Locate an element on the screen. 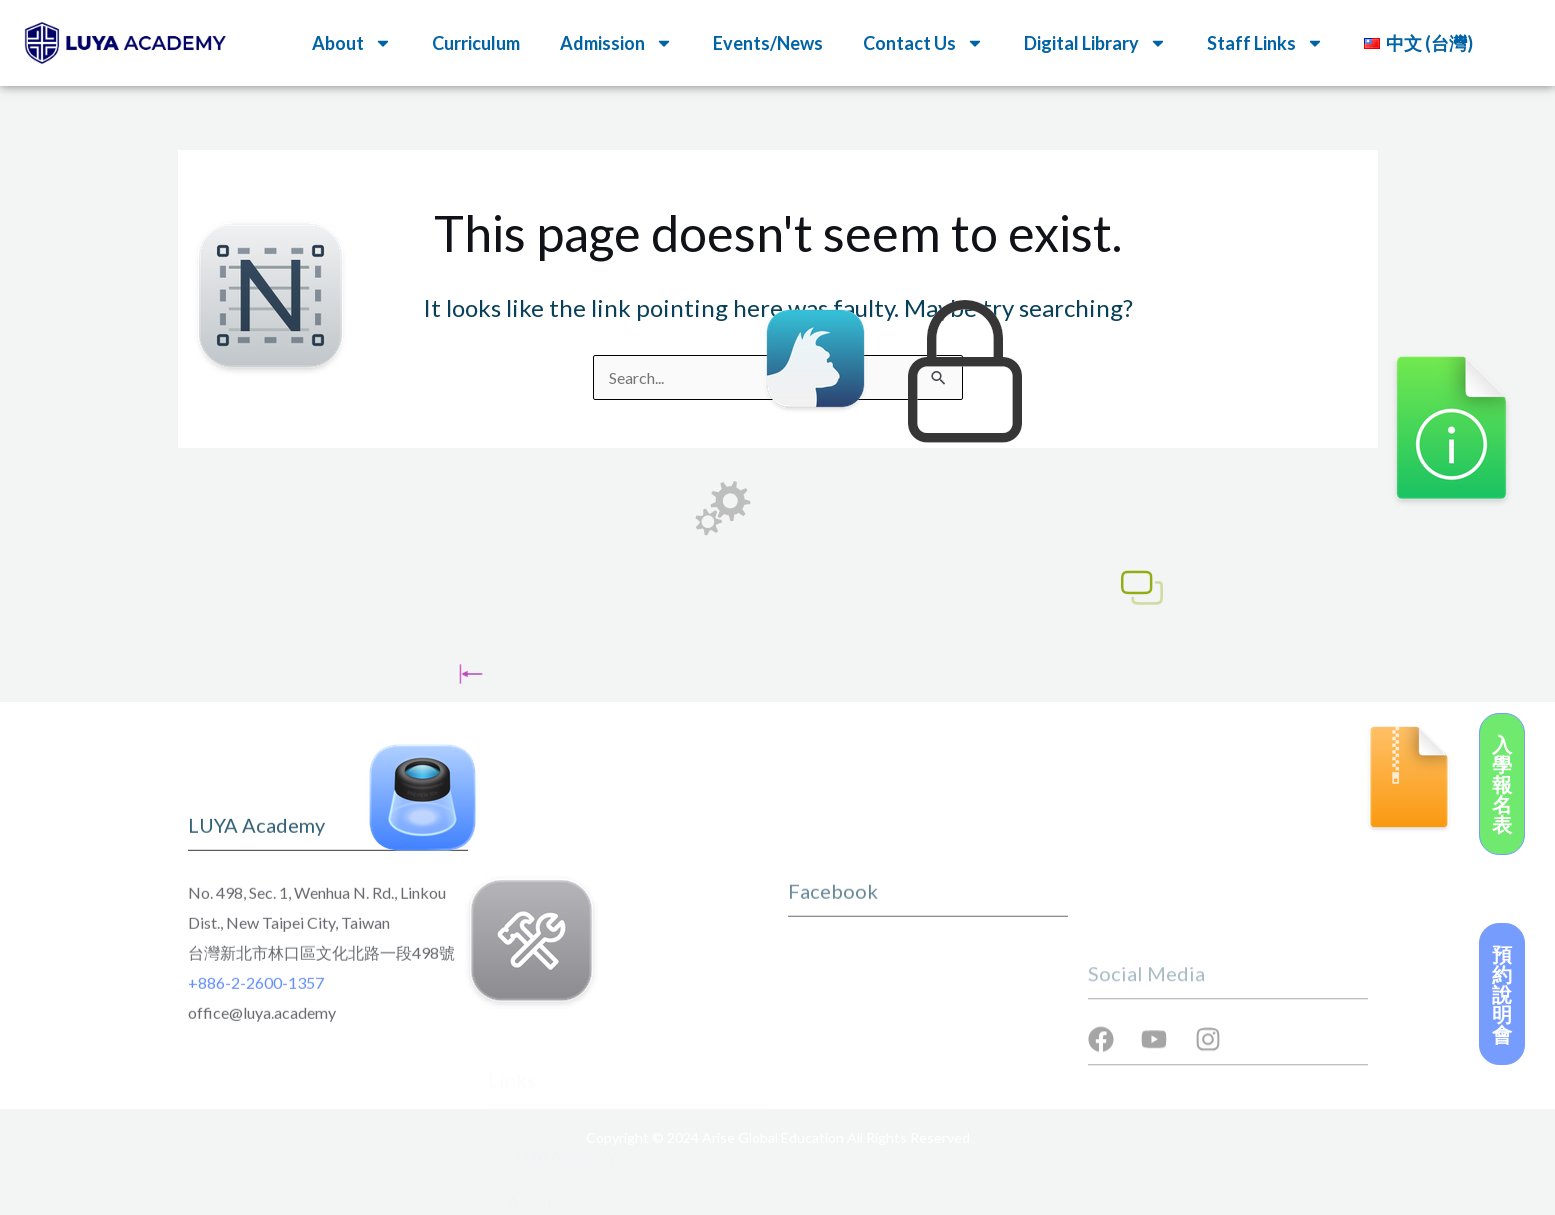  open rambox messaging app is located at coordinates (815, 358).